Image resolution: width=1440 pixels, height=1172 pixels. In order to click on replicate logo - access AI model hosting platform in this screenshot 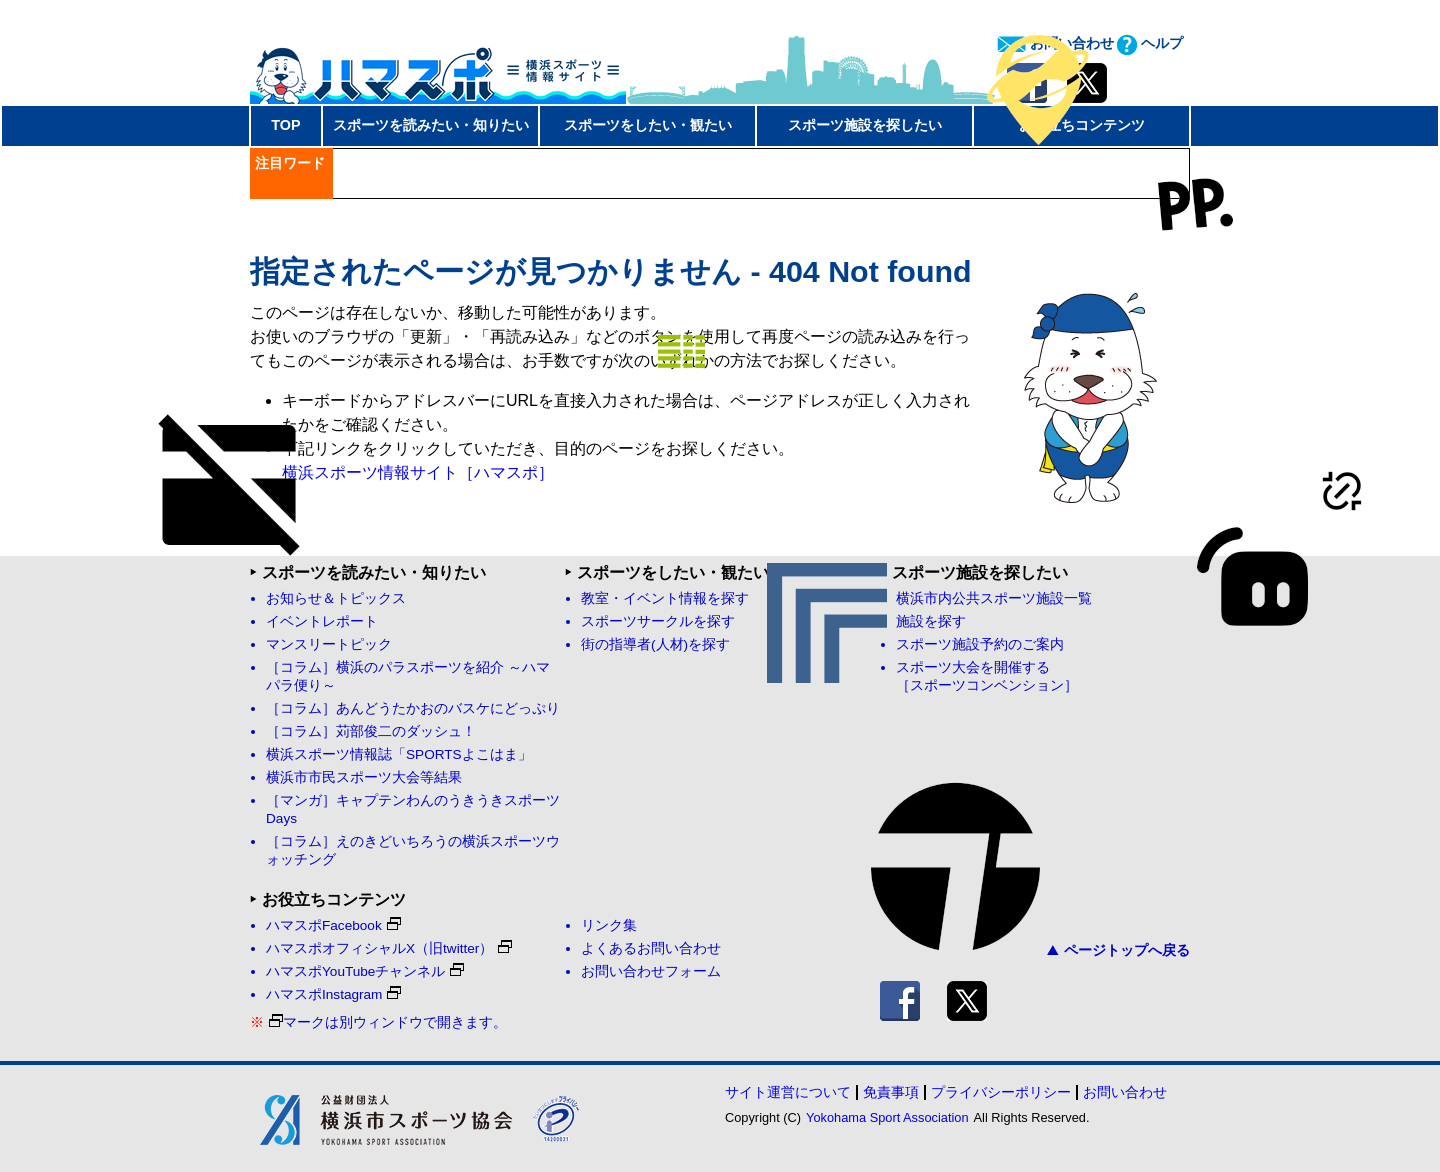, I will do `click(827, 623)`.